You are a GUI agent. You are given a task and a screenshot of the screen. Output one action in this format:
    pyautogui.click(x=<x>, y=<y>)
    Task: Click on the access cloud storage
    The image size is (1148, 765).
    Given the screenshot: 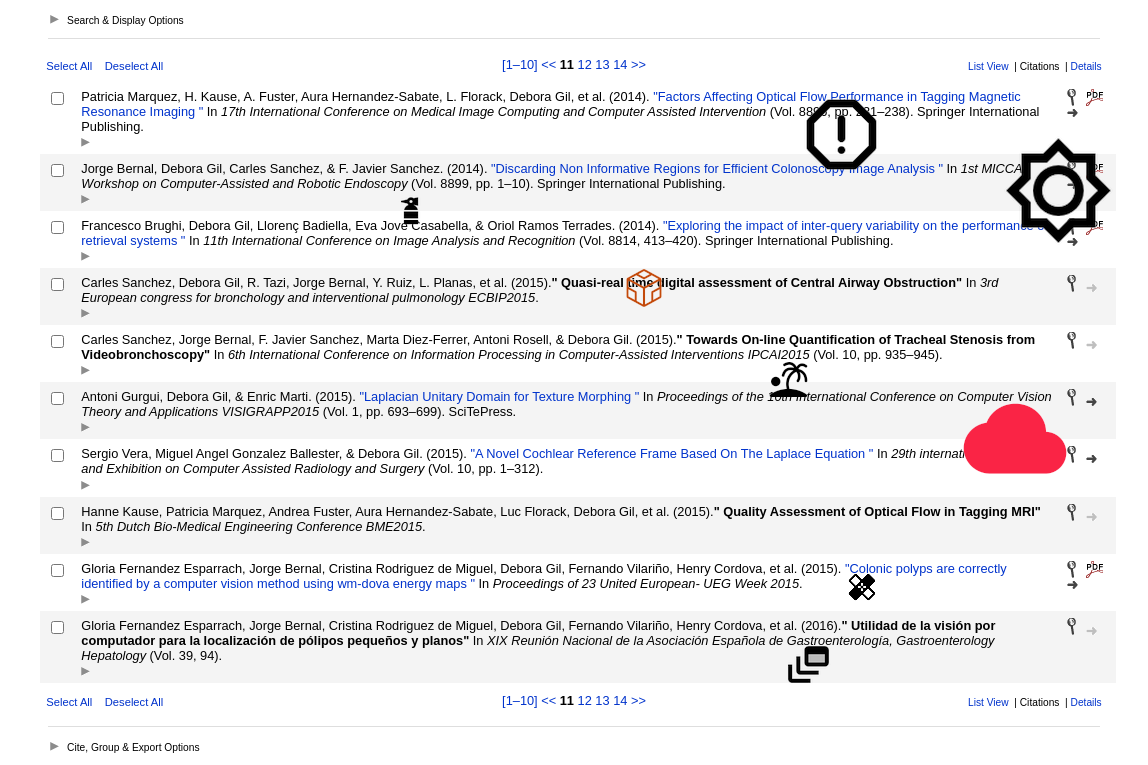 What is the action you would take?
    pyautogui.click(x=1015, y=441)
    